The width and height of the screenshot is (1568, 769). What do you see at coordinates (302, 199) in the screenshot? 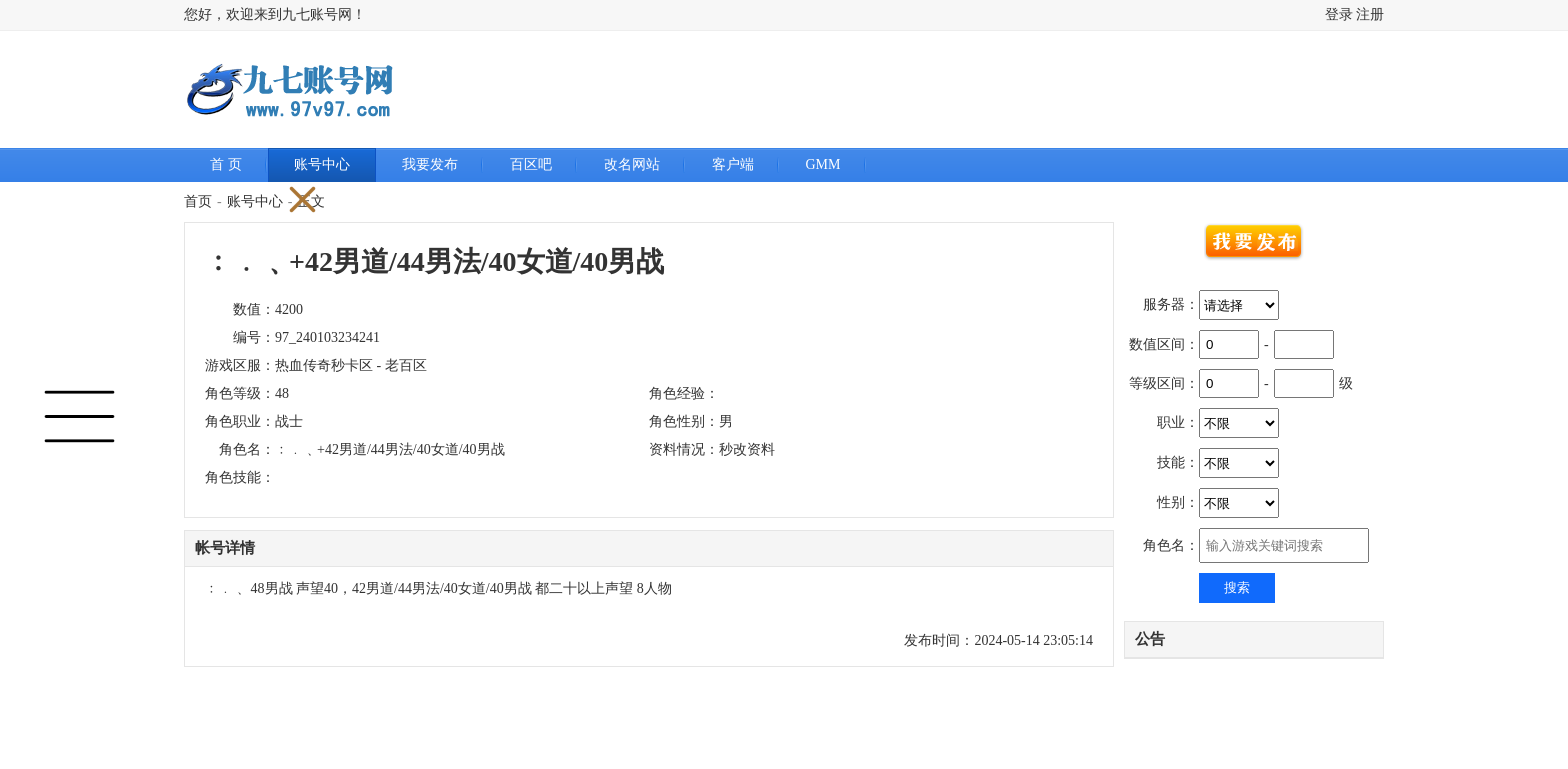
I see `close the current window or dialog` at bounding box center [302, 199].